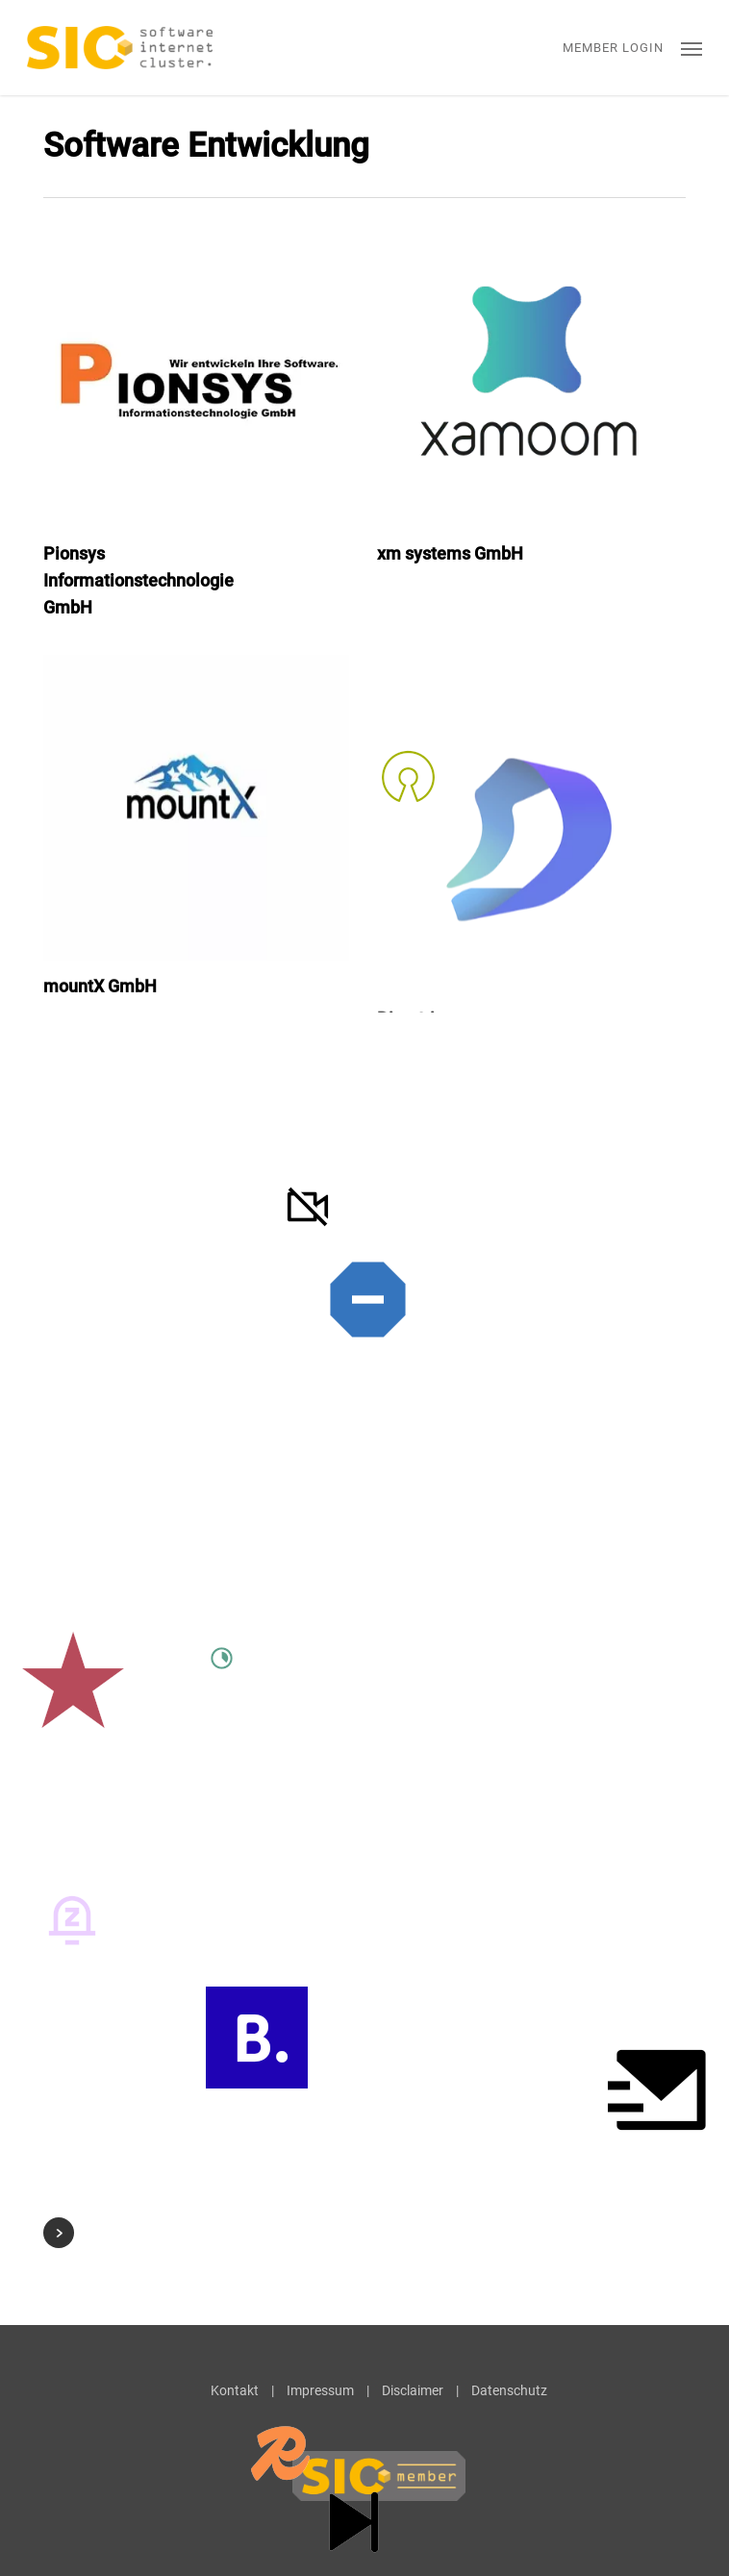 The width and height of the screenshot is (729, 2576). Describe the element at coordinates (280, 2453) in the screenshot. I see `Redis database service logo` at that location.